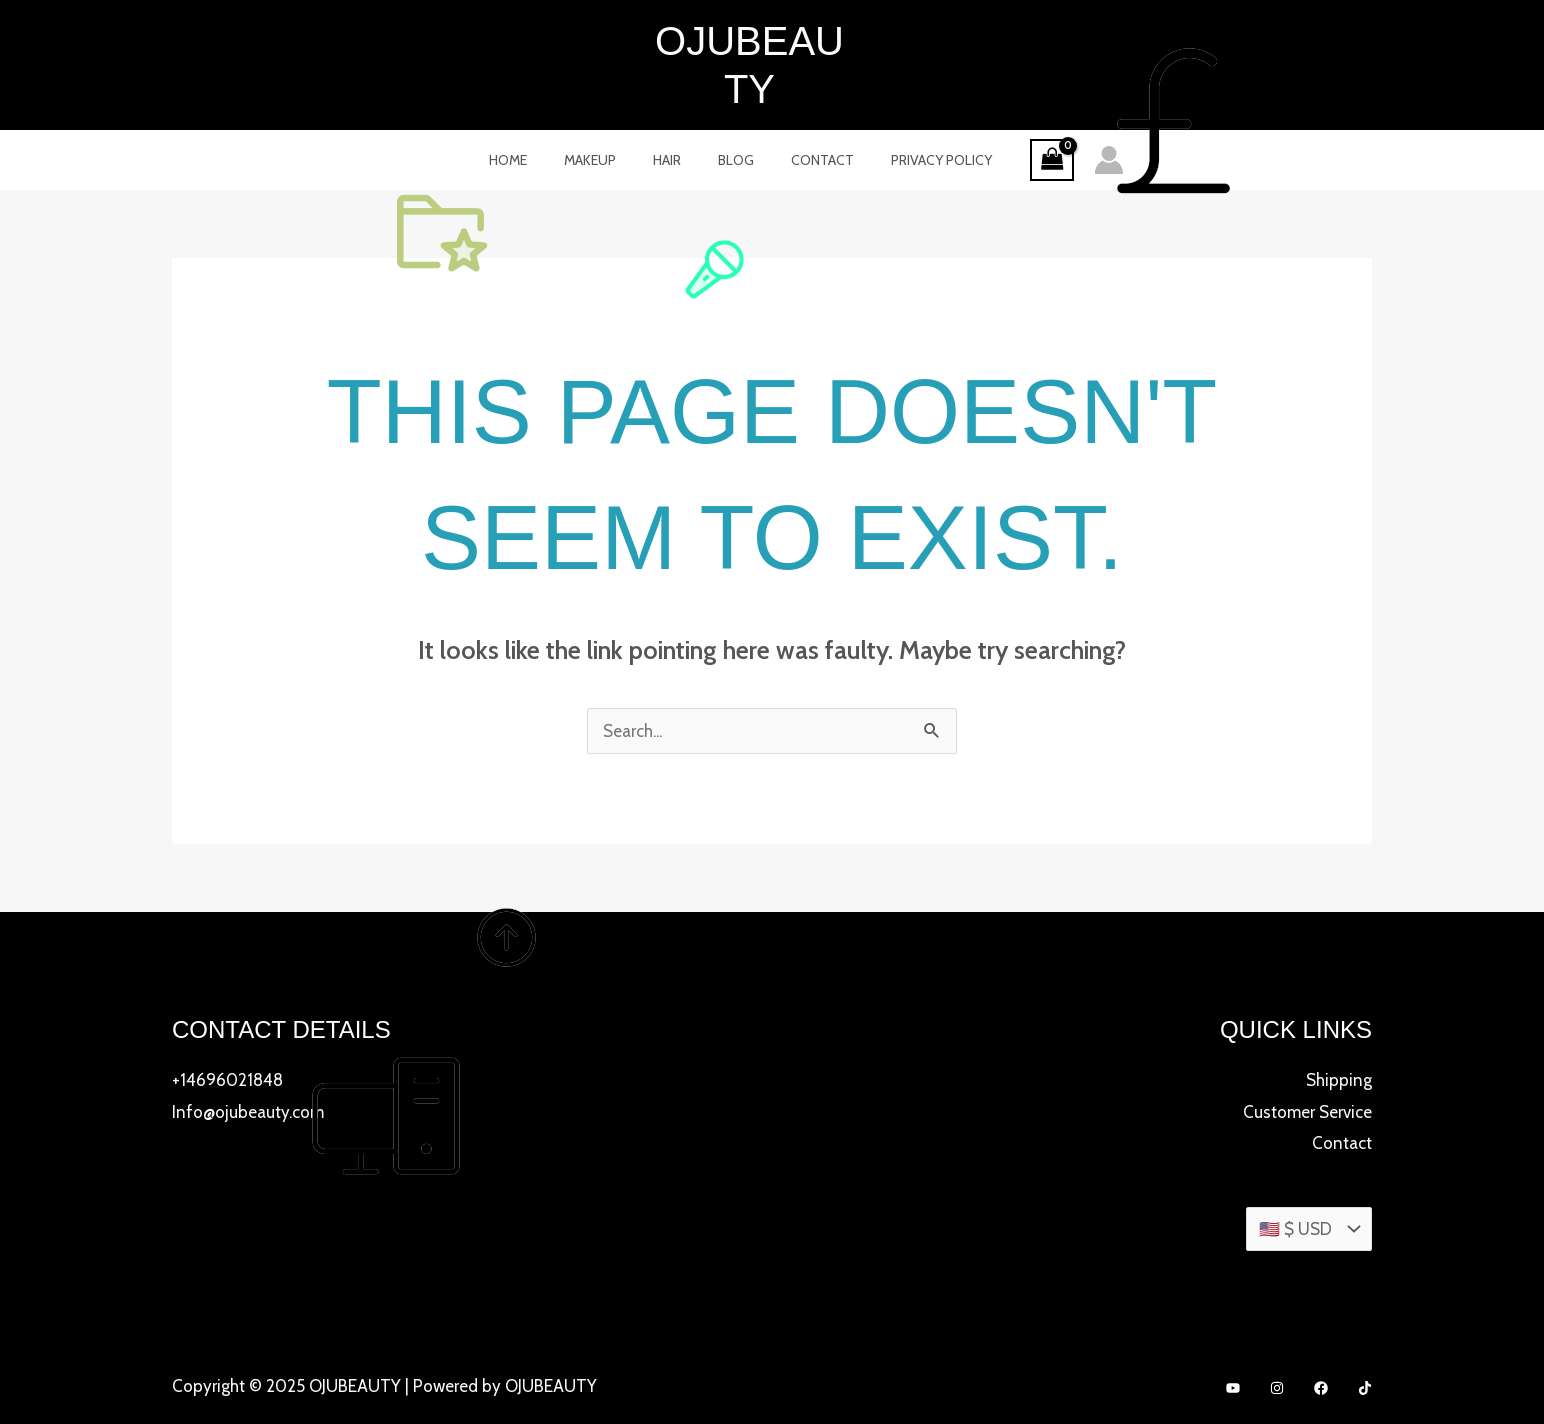  What do you see at coordinates (386, 1116) in the screenshot?
I see `access desktop or PC settings` at bounding box center [386, 1116].